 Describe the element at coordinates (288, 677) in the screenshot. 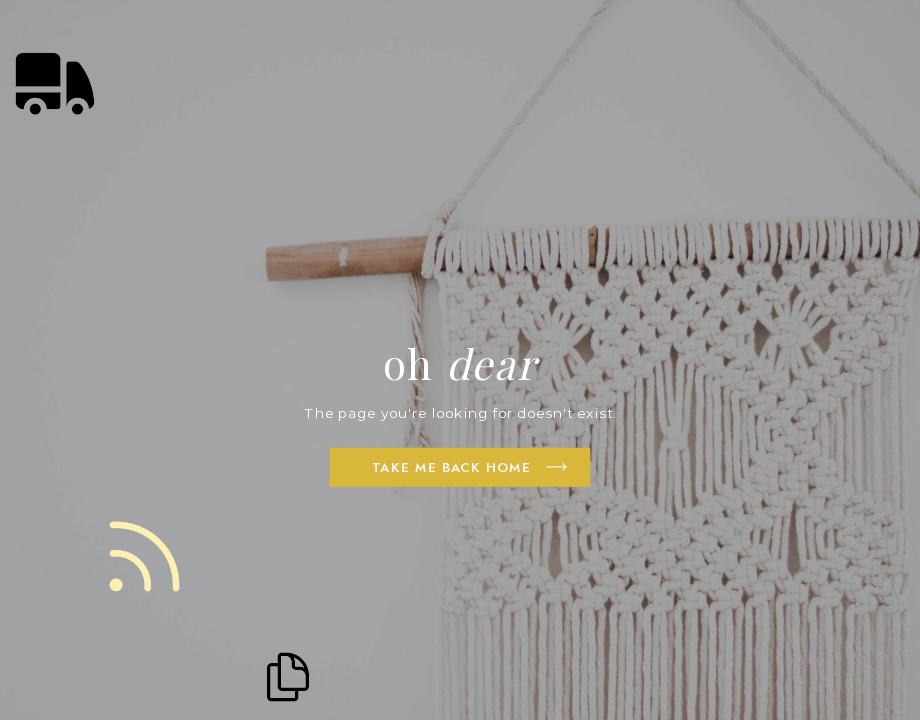

I see `copy to clipboard` at that location.